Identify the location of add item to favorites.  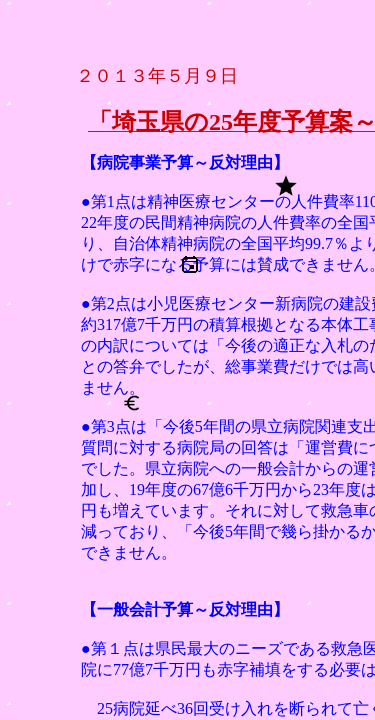
(286, 186).